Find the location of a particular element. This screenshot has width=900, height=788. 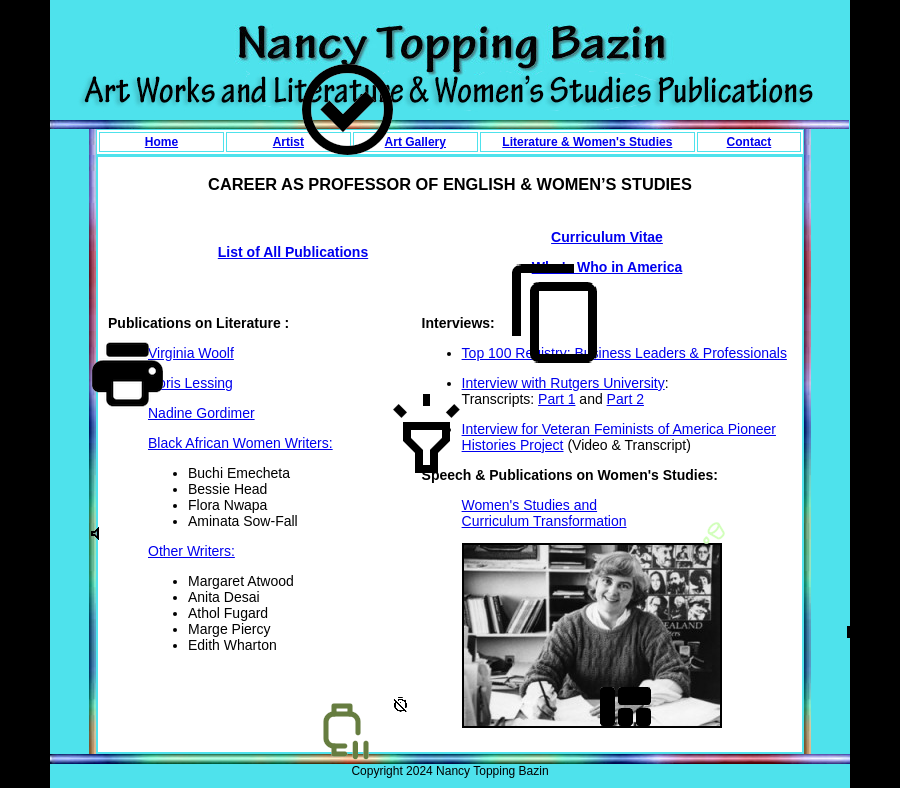

select a fill color is located at coordinates (714, 533).